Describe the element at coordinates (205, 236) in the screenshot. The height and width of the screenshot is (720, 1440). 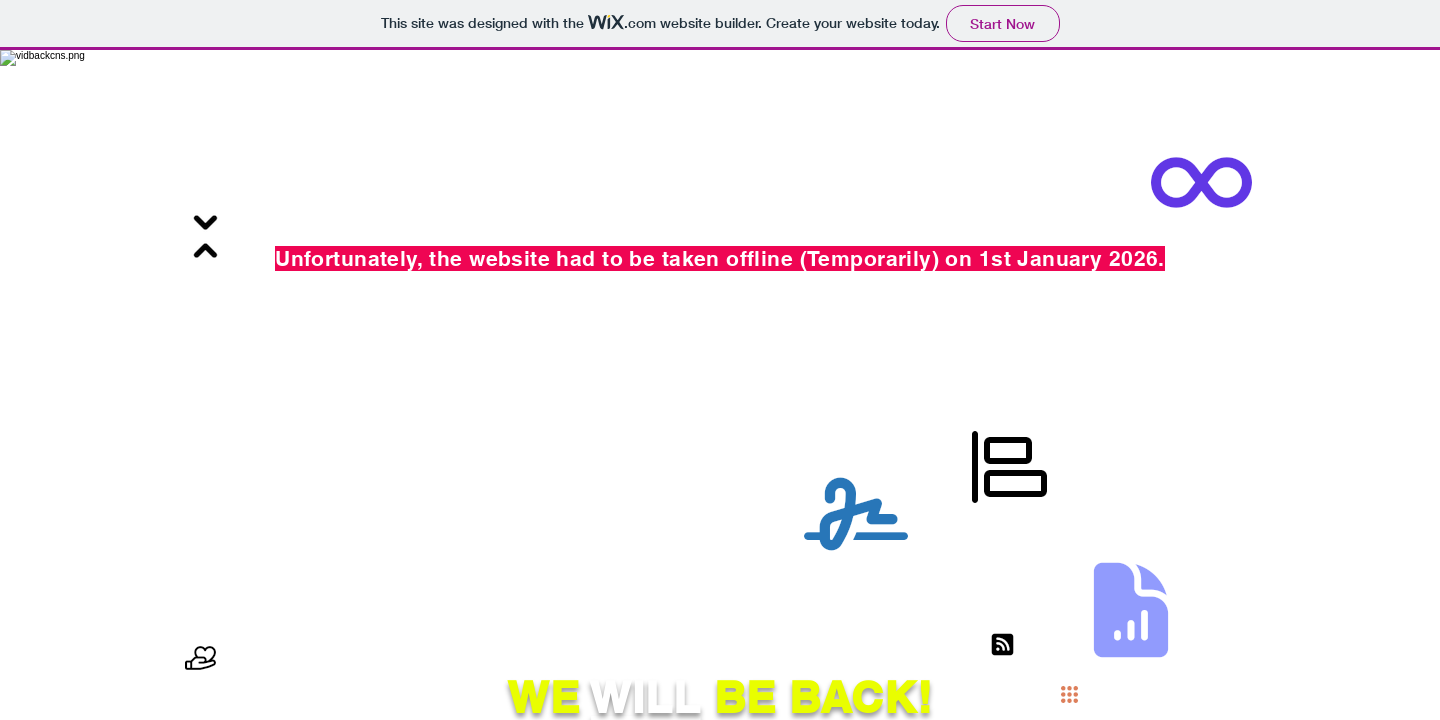
I see `collapse expanded content` at that location.